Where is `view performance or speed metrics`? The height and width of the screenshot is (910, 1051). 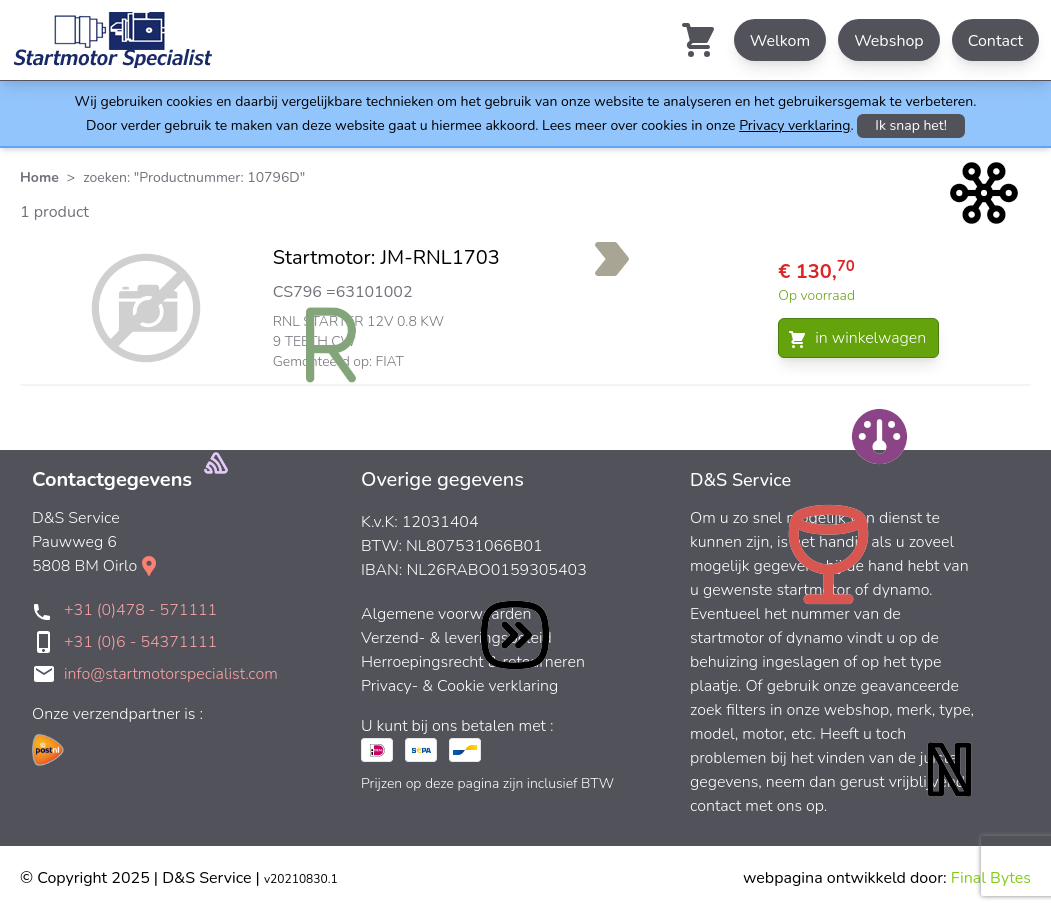
view performance or speed metrics is located at coordinates (879, 436).